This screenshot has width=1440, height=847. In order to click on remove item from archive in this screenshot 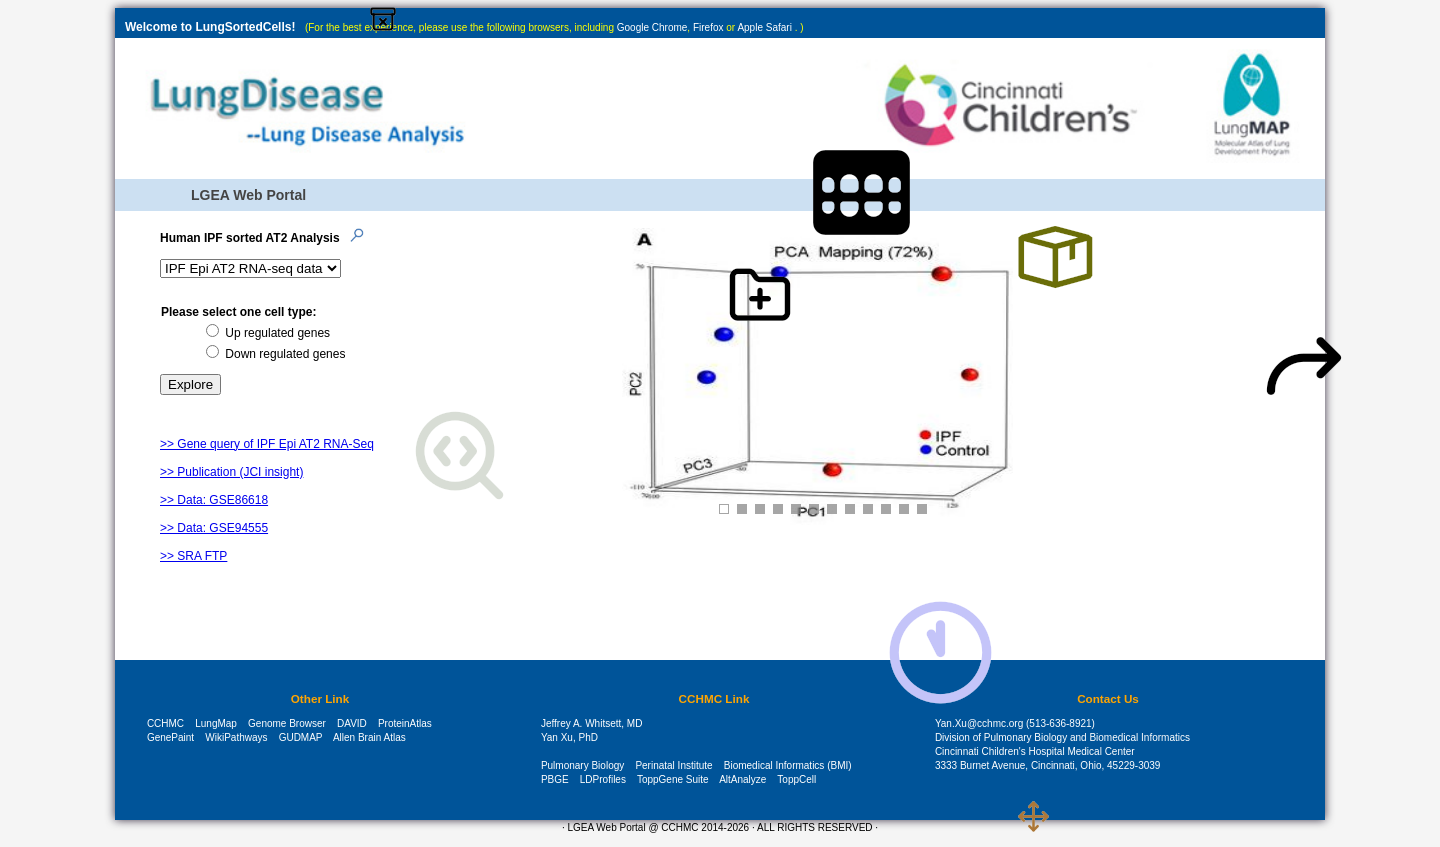, I will do `click(383, 19)`.